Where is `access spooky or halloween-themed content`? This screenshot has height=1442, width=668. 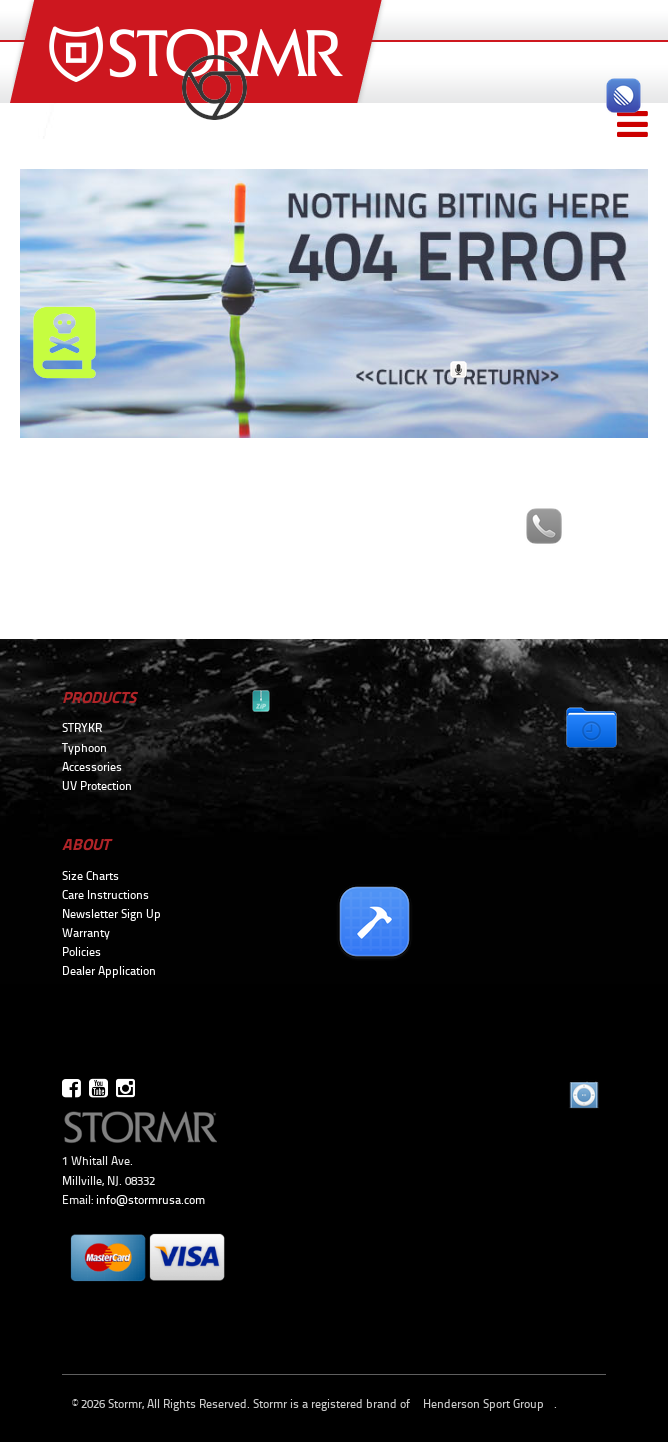 access spooky or halloween-themed content is located at coordinates (64, 342).